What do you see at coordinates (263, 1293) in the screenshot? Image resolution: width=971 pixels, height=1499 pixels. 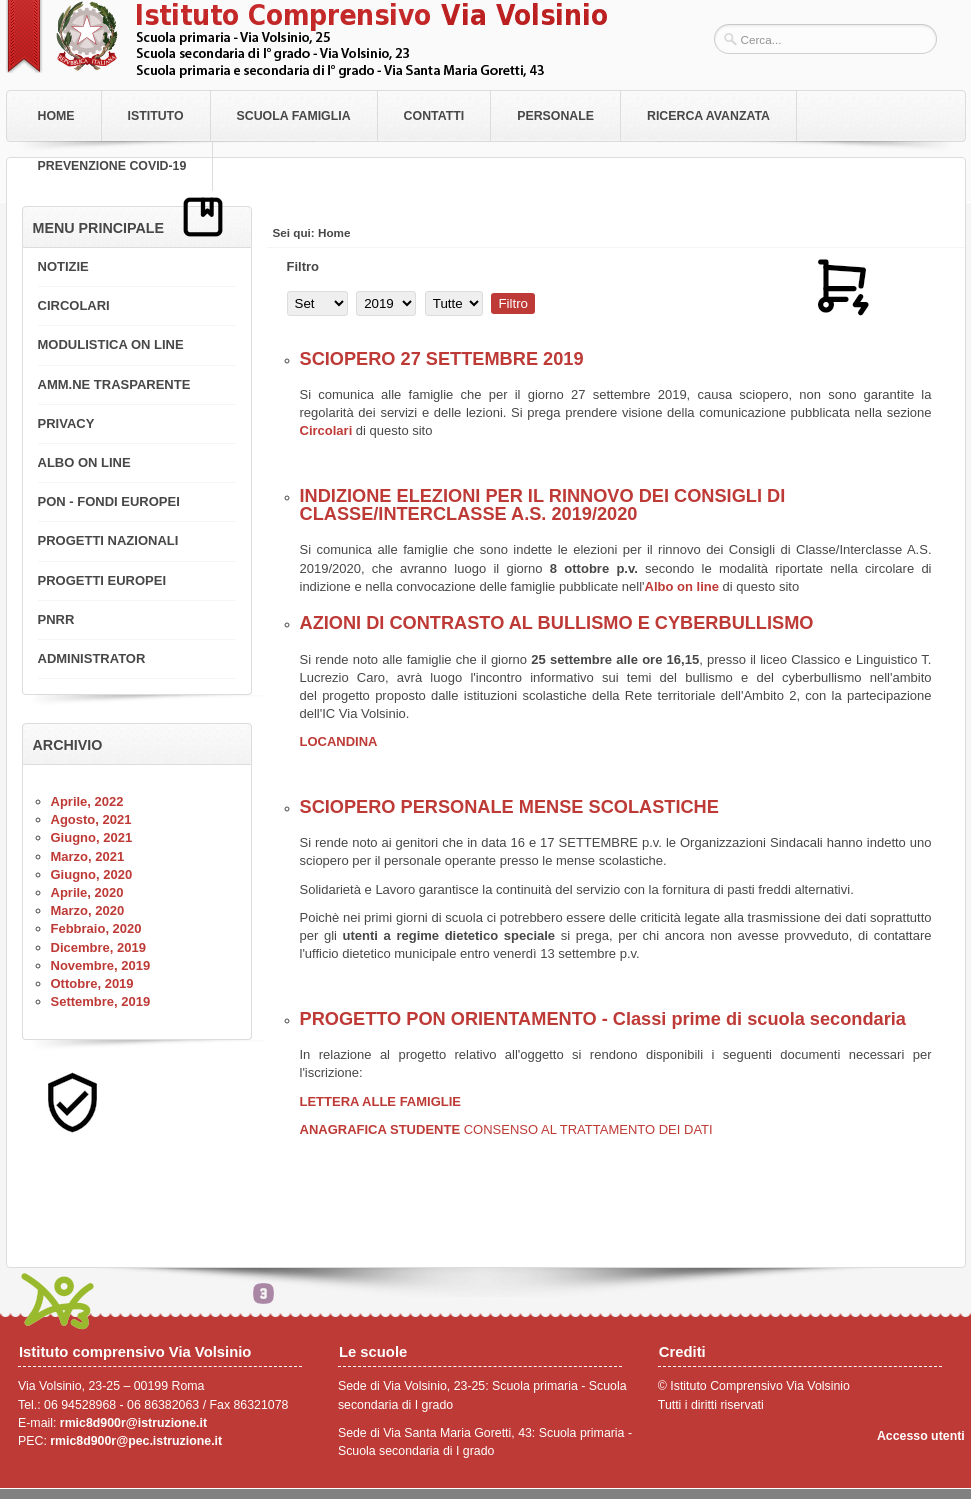 I see `indicates step 3 in a multi-step process` at bounding box center [263, 1293].